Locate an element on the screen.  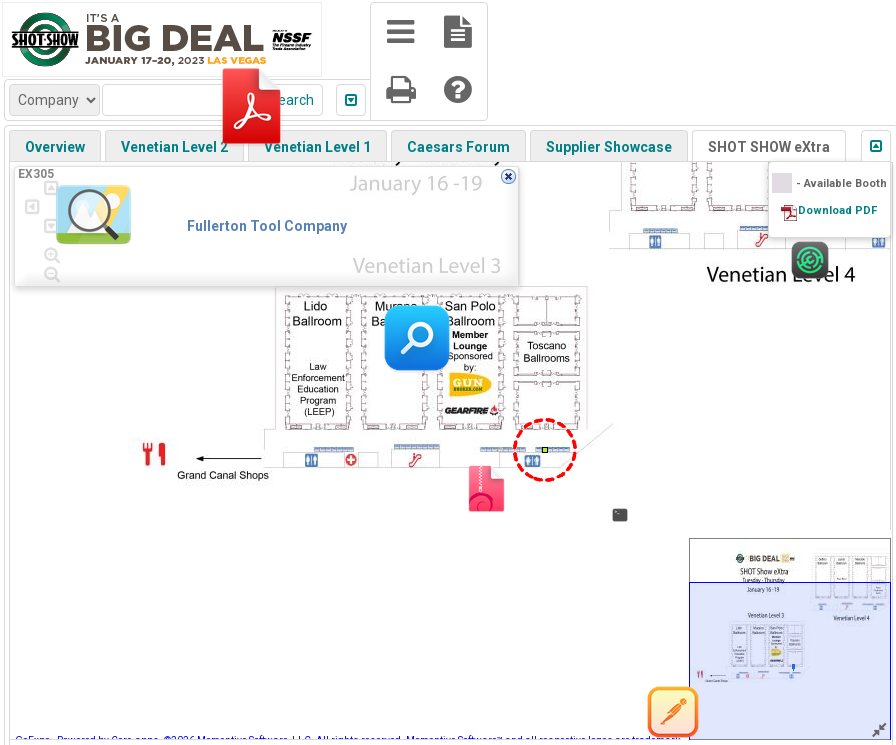
open Postman API development app is located at coordinates (673, 712).